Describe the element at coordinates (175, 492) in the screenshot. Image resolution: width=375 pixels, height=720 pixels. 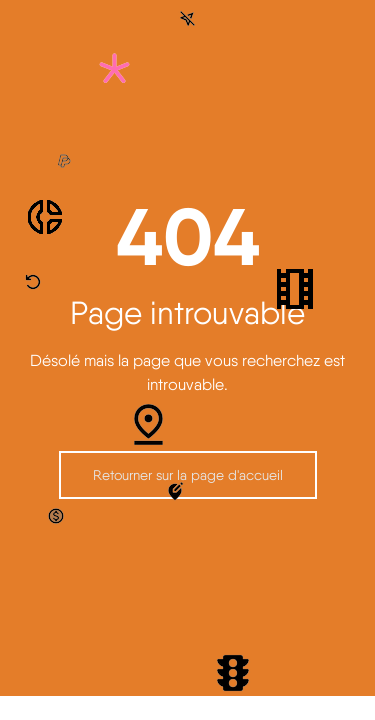
I see `edit a saved location` at that location.